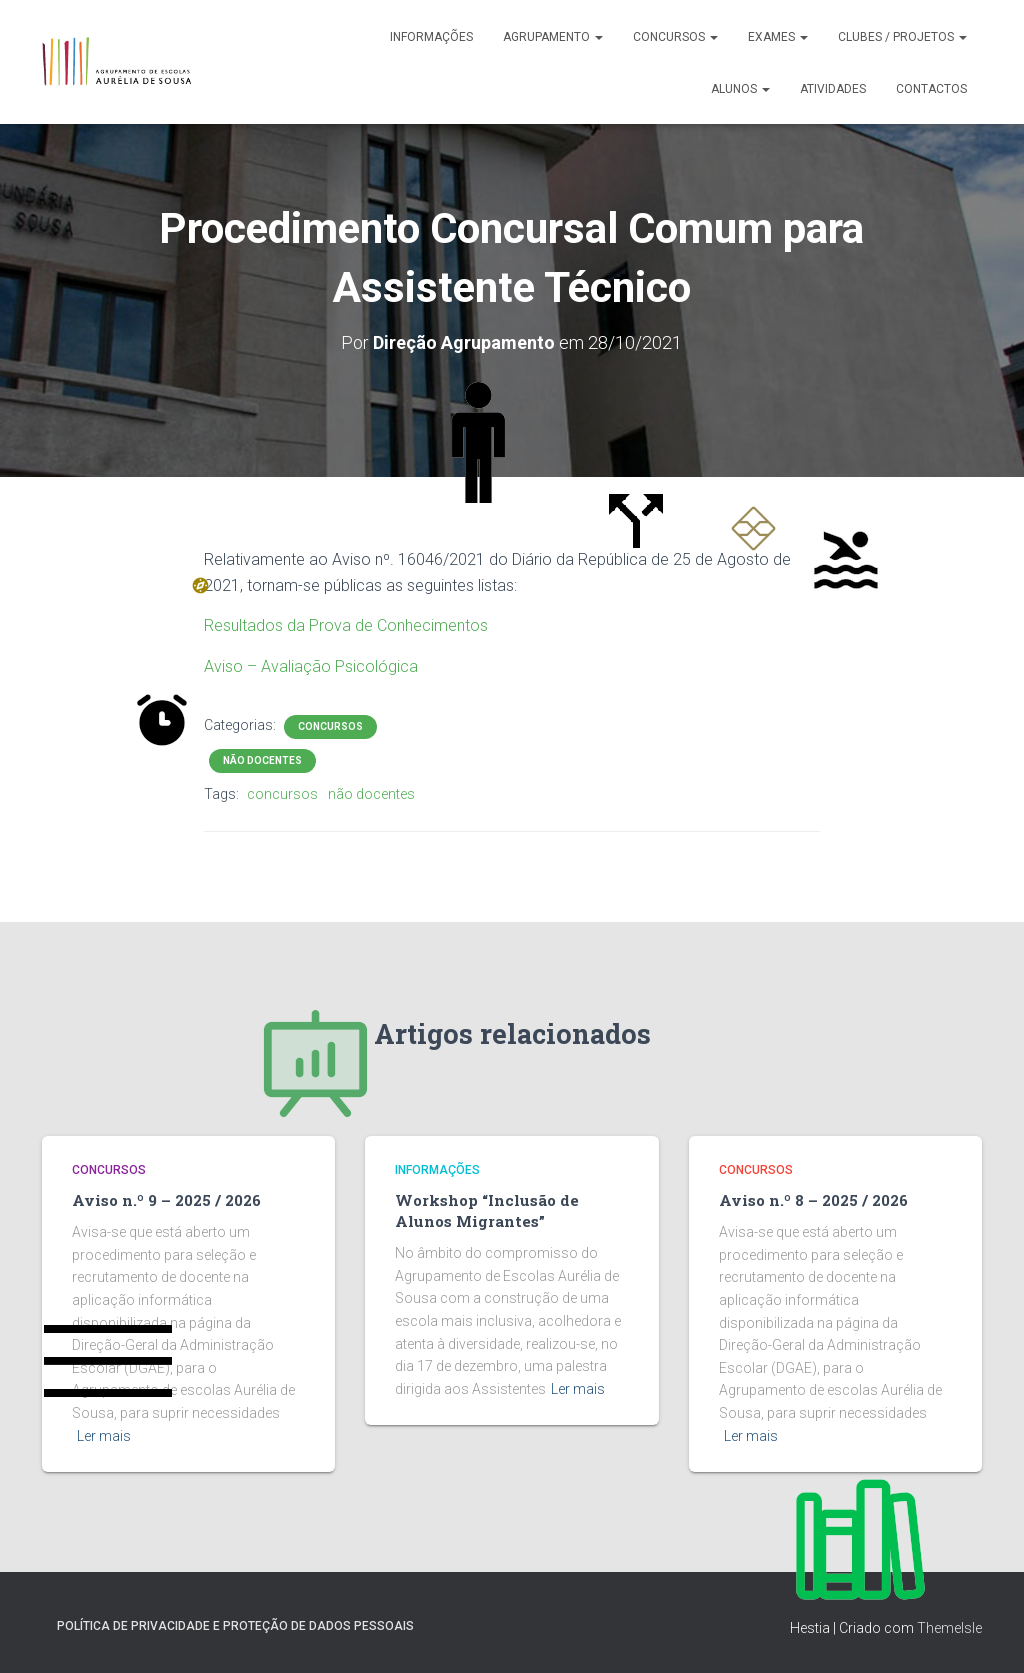 The image size is (1024, 1673). I want to click on set or manage alarms, so click(162, 720).